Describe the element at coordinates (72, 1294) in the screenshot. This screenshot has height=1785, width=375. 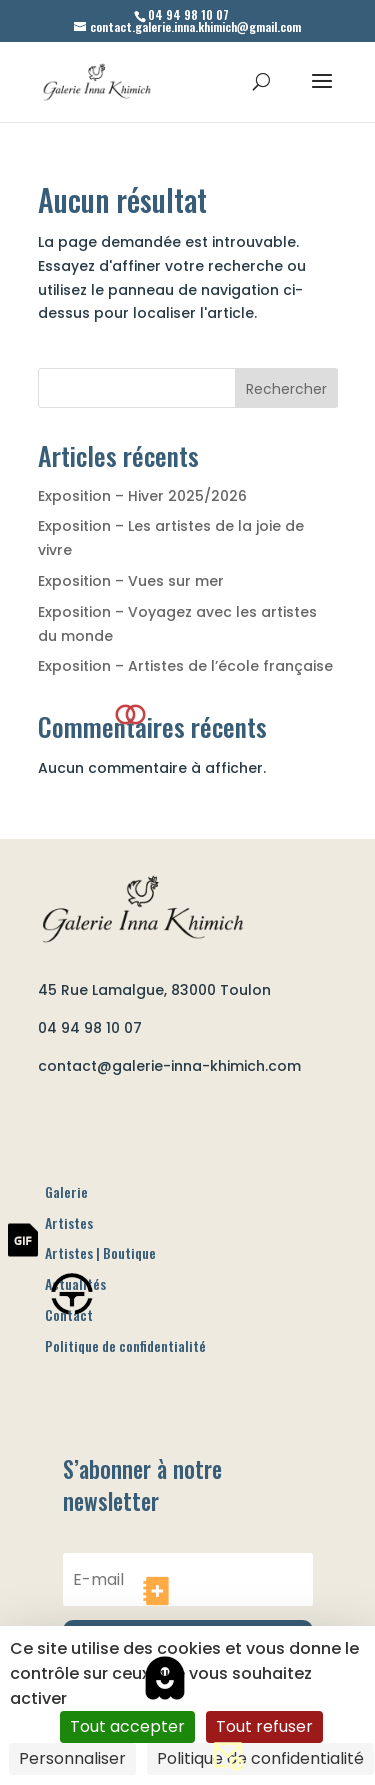
I see `access driving or navigation mode` at that location.